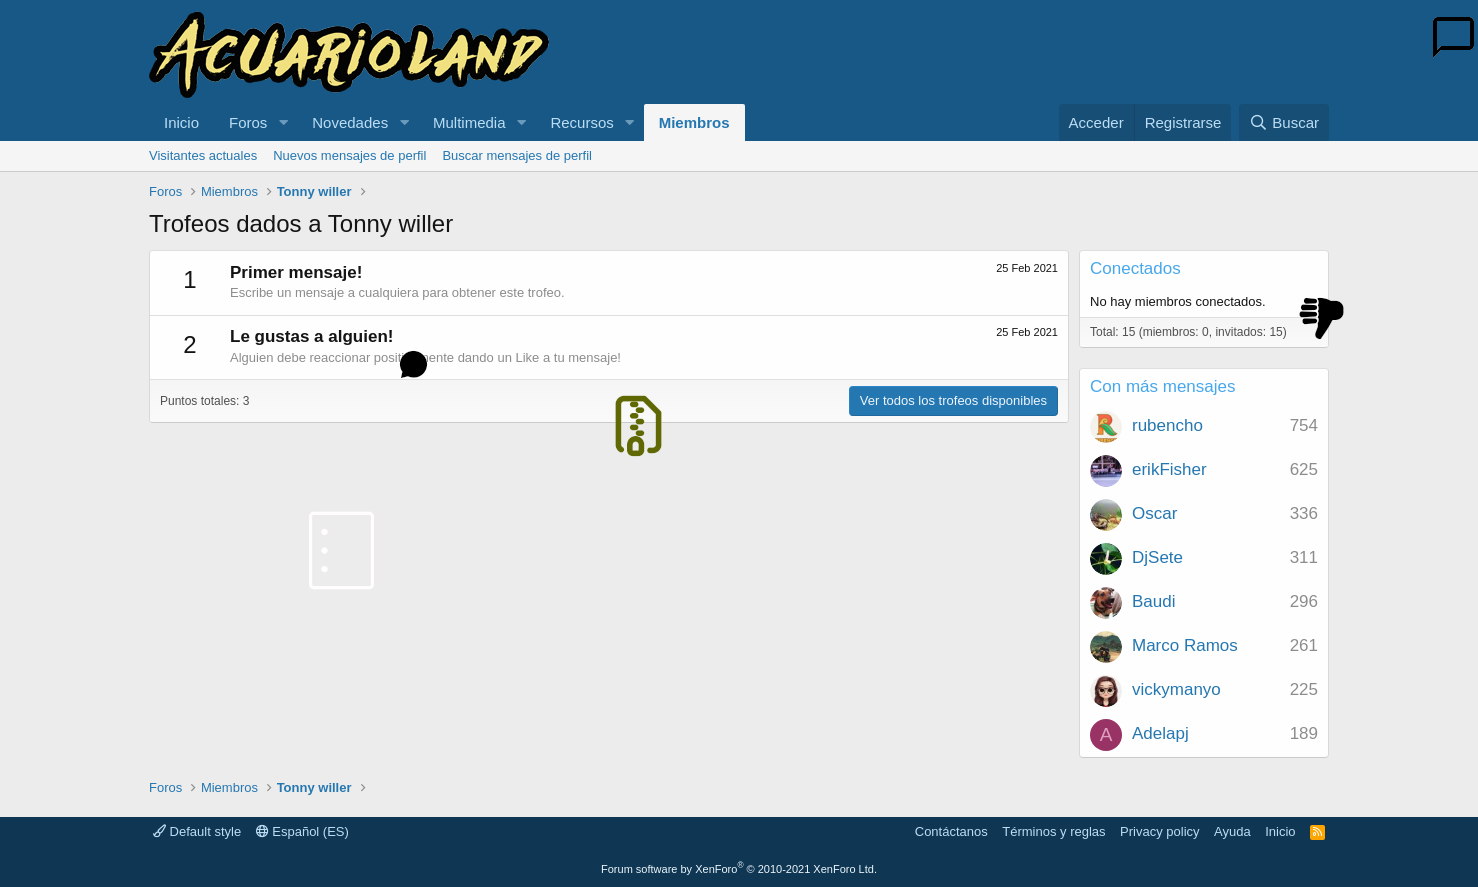  I want to click on dislike or downvote content, so click(1321, 318).